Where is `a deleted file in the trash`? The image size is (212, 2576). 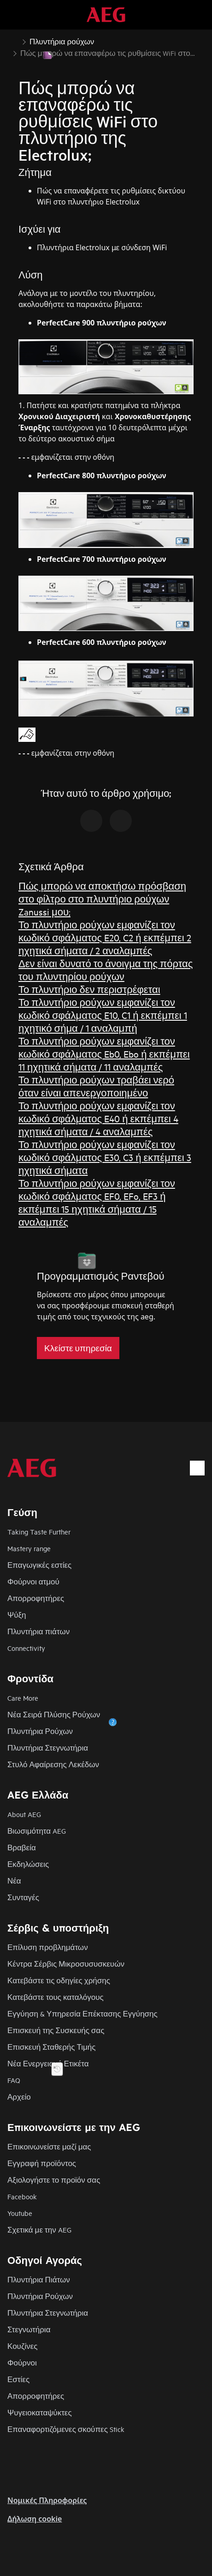
a deleted file in the trash is located at coordinates (57, 2069).